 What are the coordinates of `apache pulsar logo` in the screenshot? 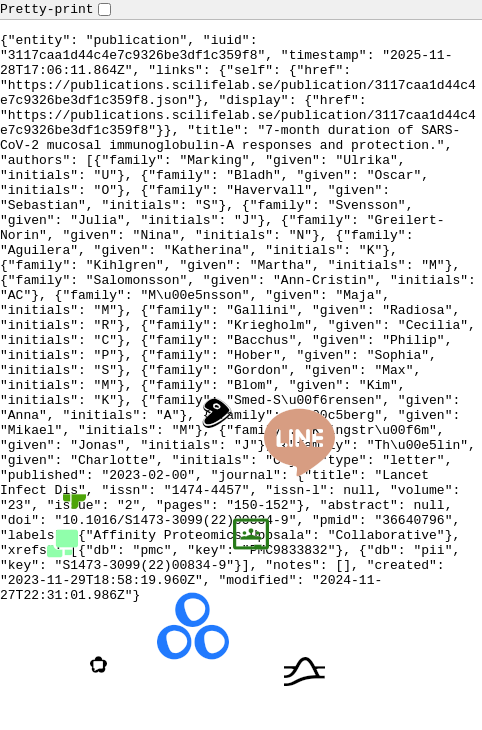 It's located at (304, 671).